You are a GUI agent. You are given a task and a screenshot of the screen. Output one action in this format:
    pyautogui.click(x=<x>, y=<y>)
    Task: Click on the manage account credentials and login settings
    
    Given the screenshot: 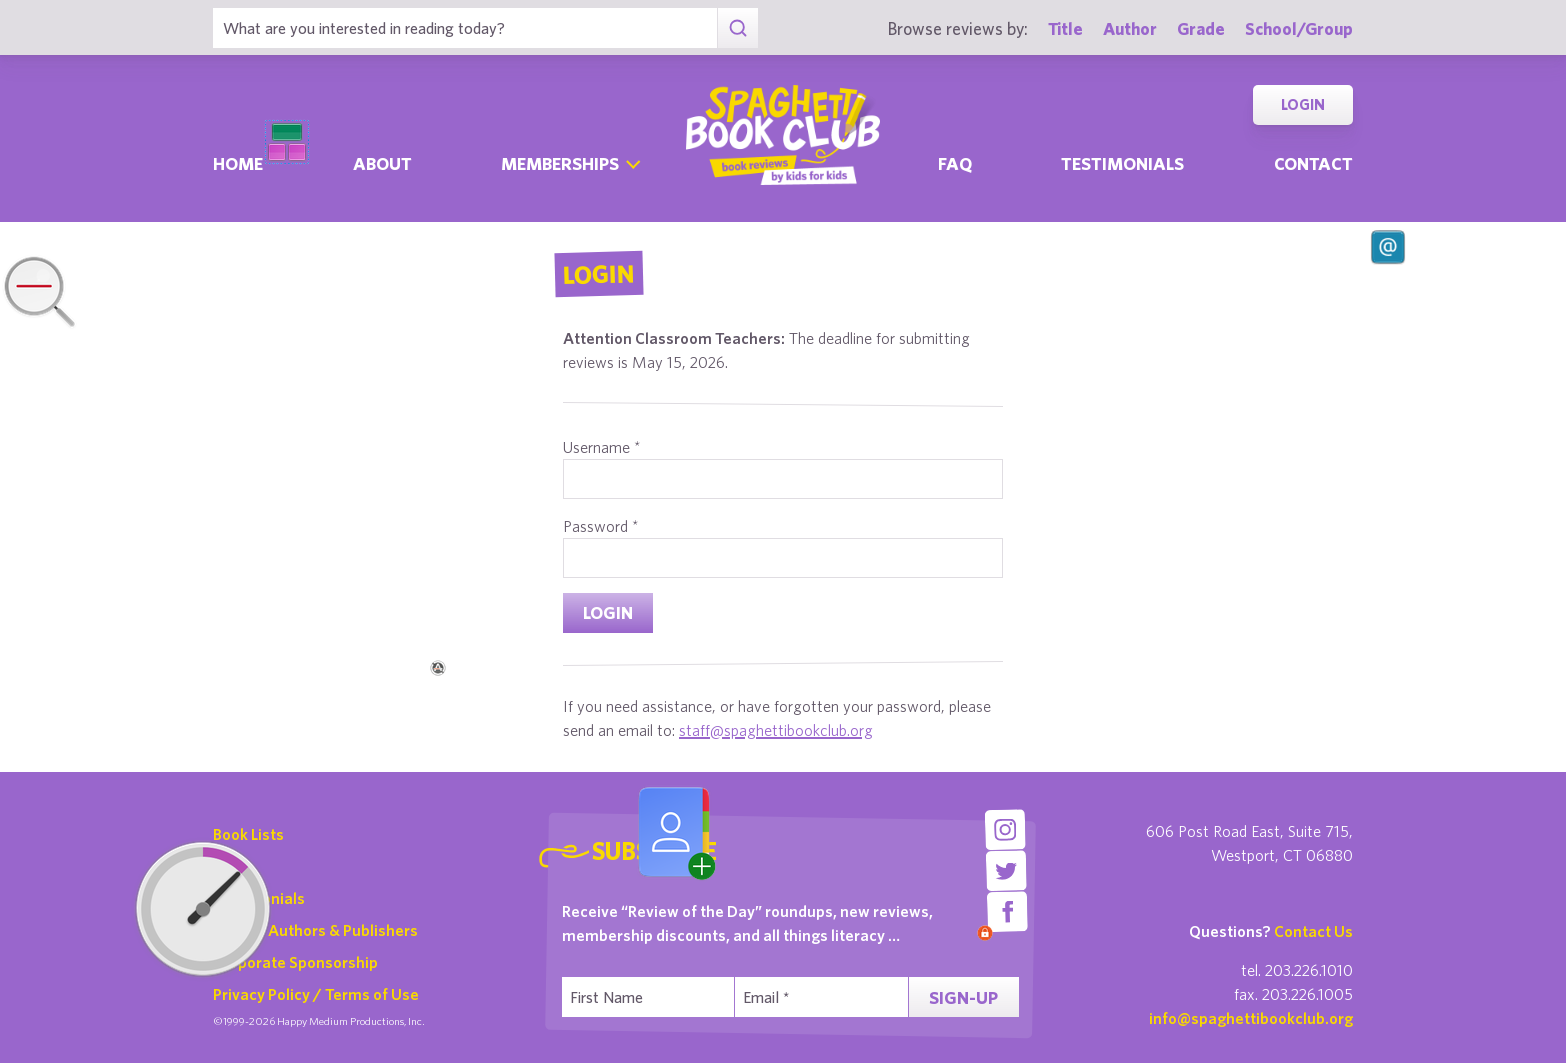 What is the action you would take?
    pyautogui.click(x=1388, y=247)
    